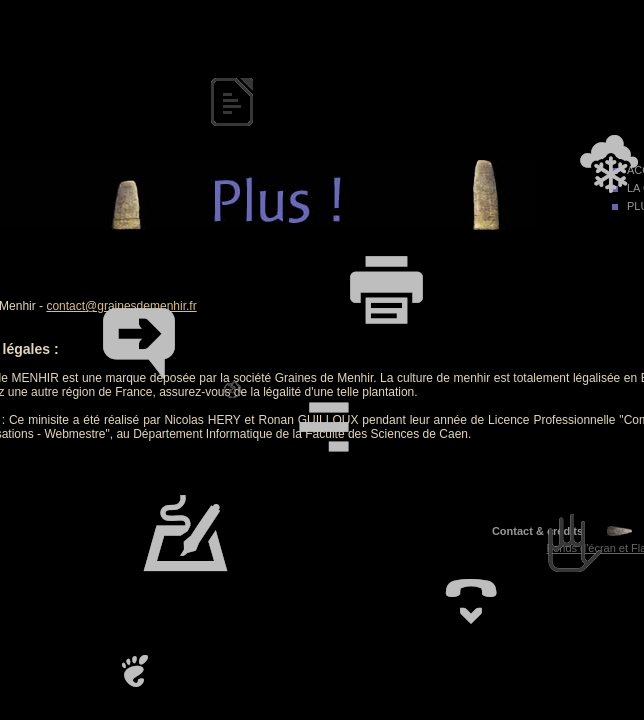 The width and height of the screenshot is (644, 720). I want to click on align text to the right margin, so click(324, 427).